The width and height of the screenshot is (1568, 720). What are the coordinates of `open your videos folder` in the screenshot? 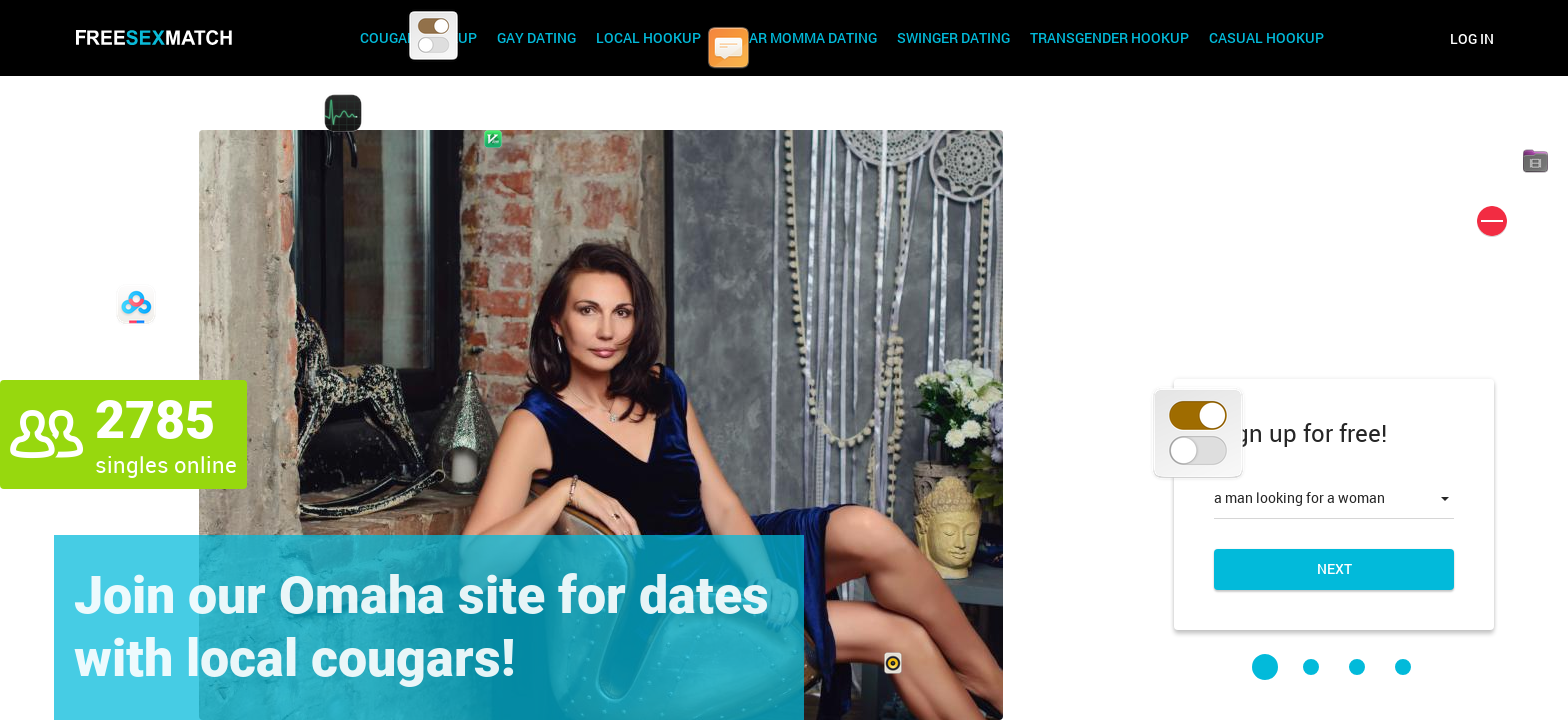 It's located at (1535, 160).